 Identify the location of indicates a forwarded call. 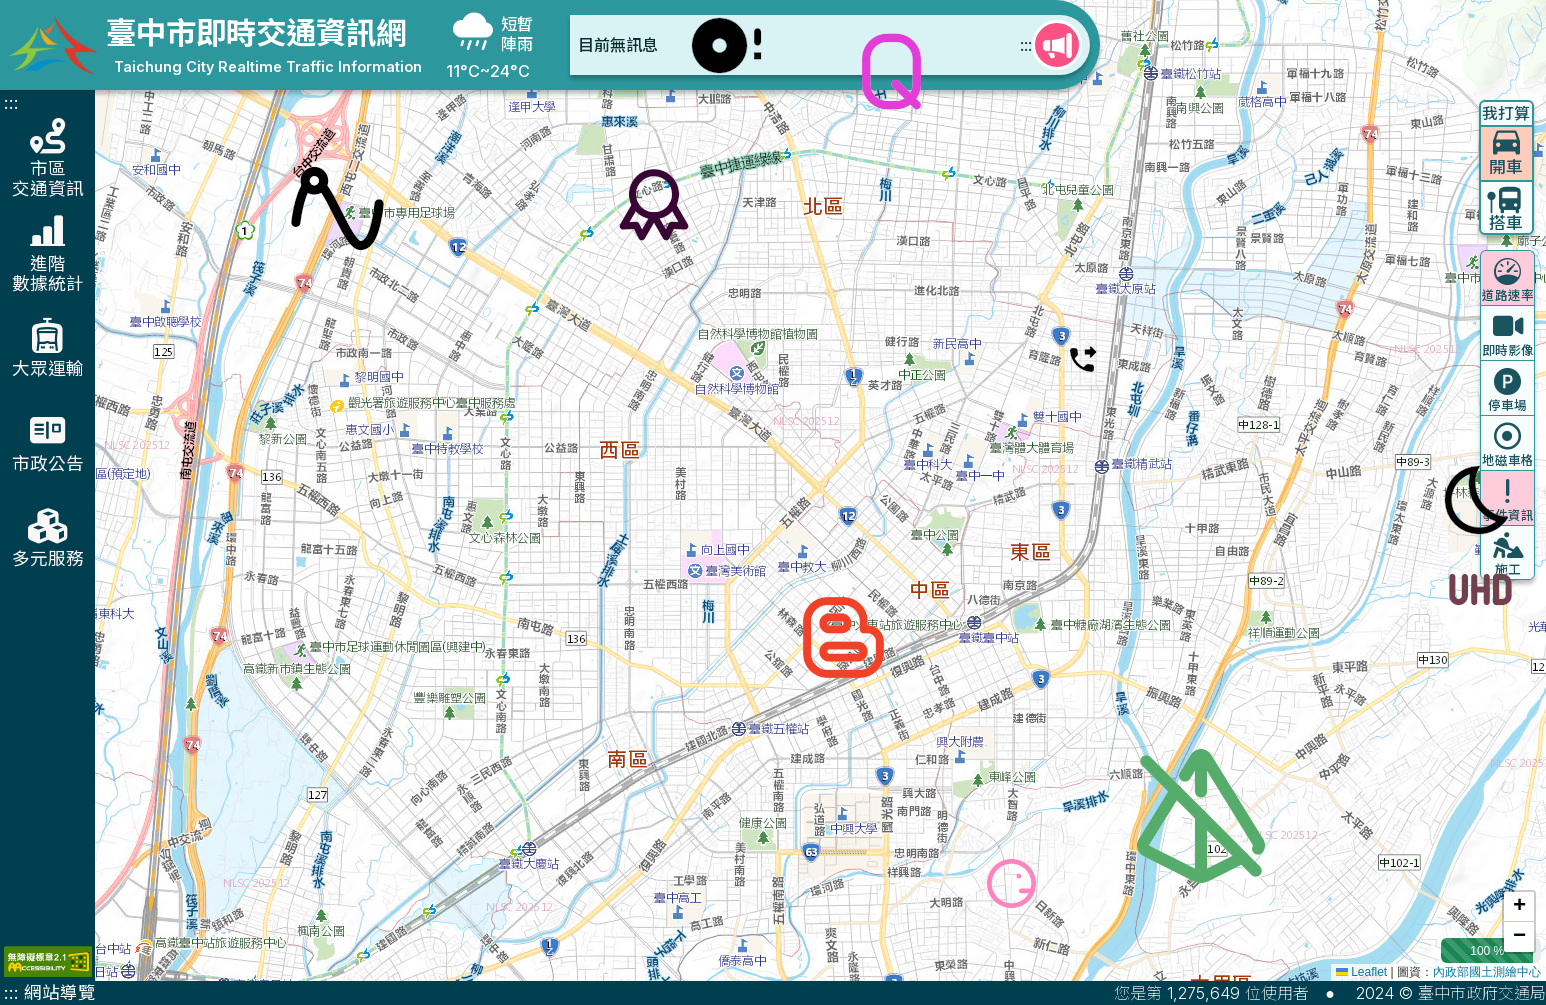
(1082, 360).